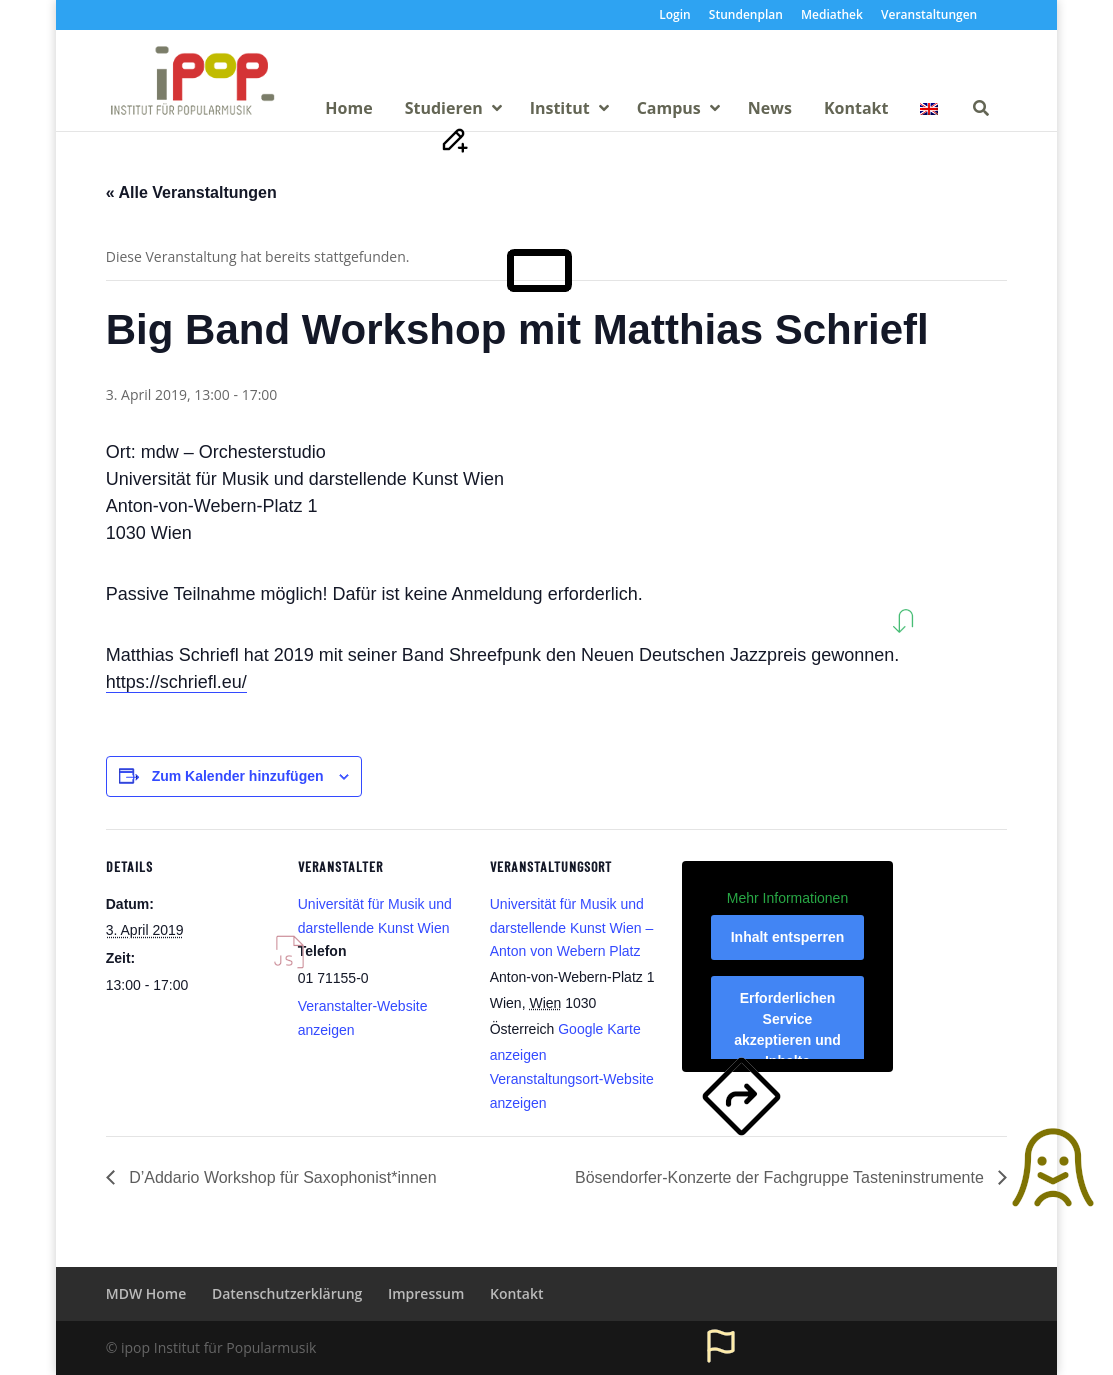 The width and height of the screenshot is (1113, 1375). What do you see at coordinates (539, 270) in the screenshot?
I see `crop image to 16:9 aspect ratio` at bounding box center [539, 270].